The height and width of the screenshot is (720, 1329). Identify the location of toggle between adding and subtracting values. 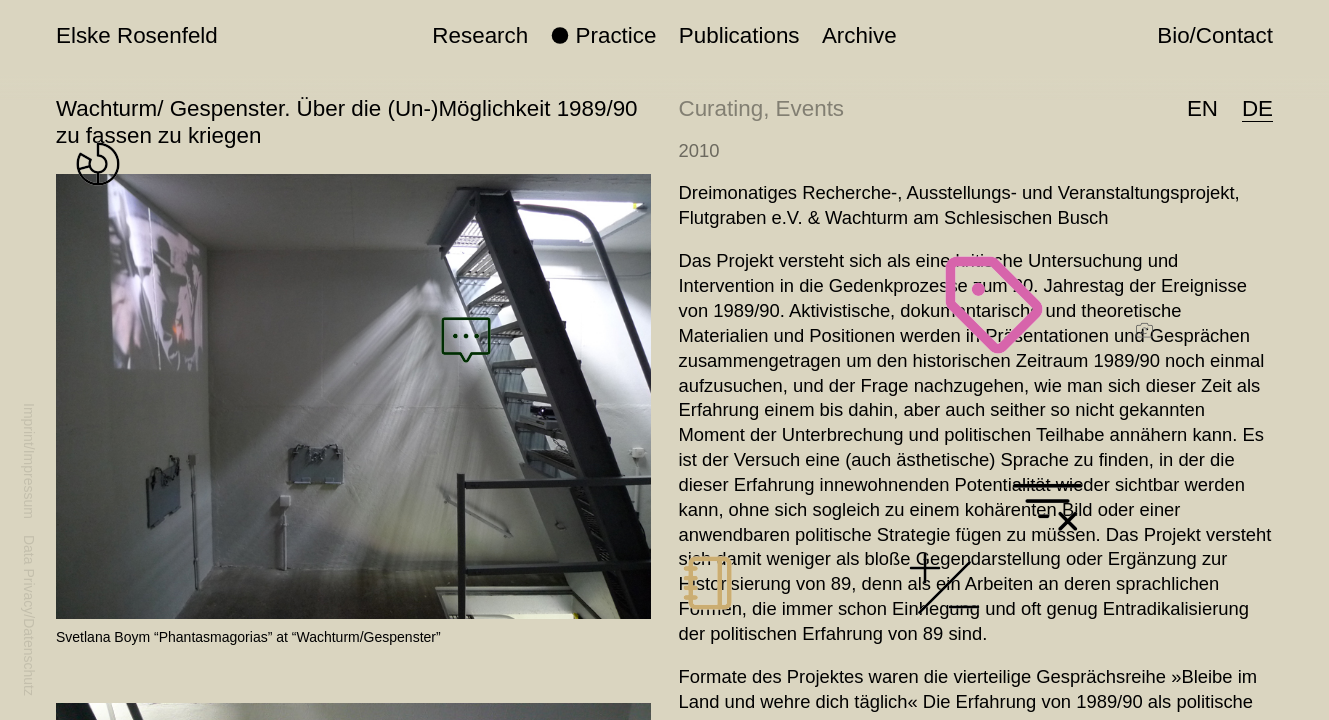
(944, 587).